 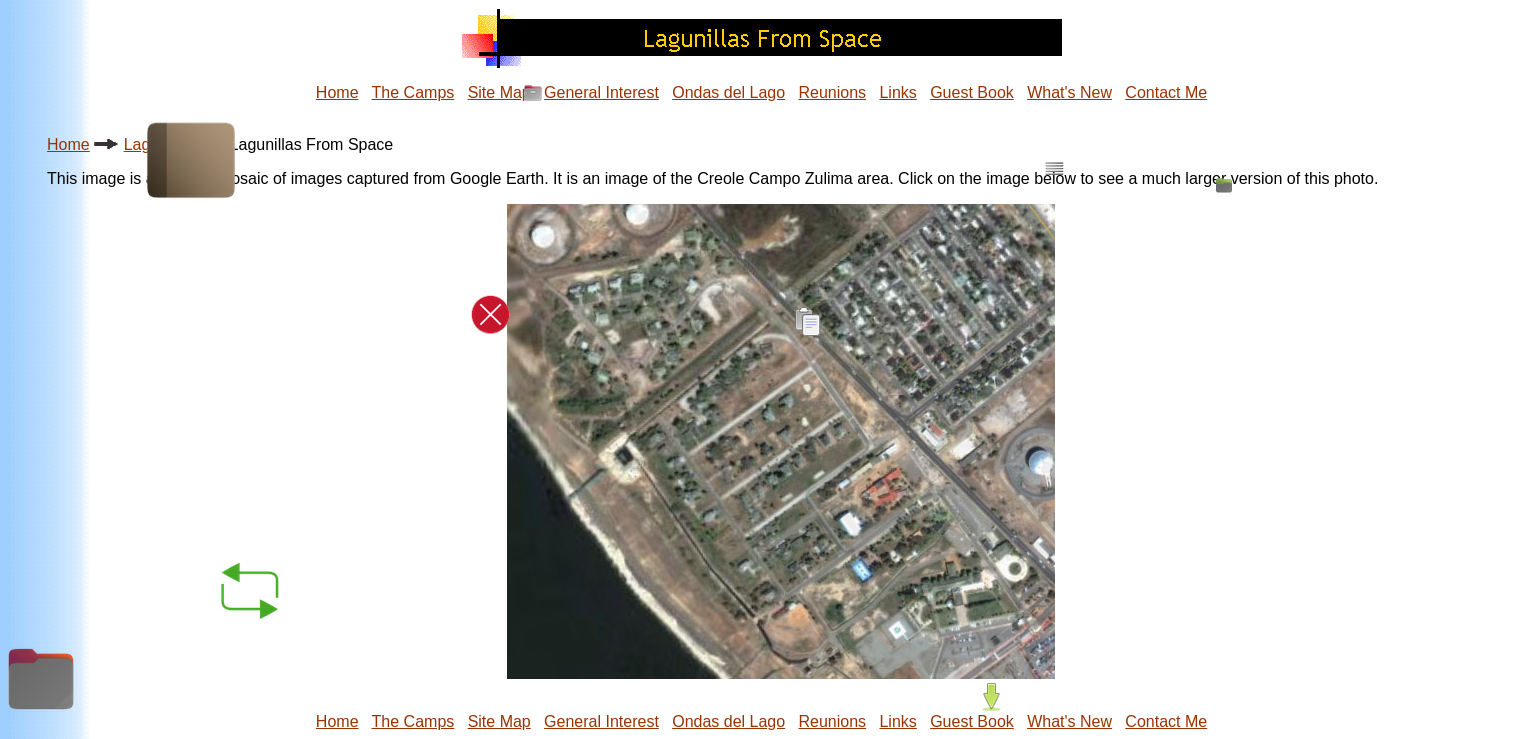 I want to click on open folder or directory, so click(x=41, y=679).